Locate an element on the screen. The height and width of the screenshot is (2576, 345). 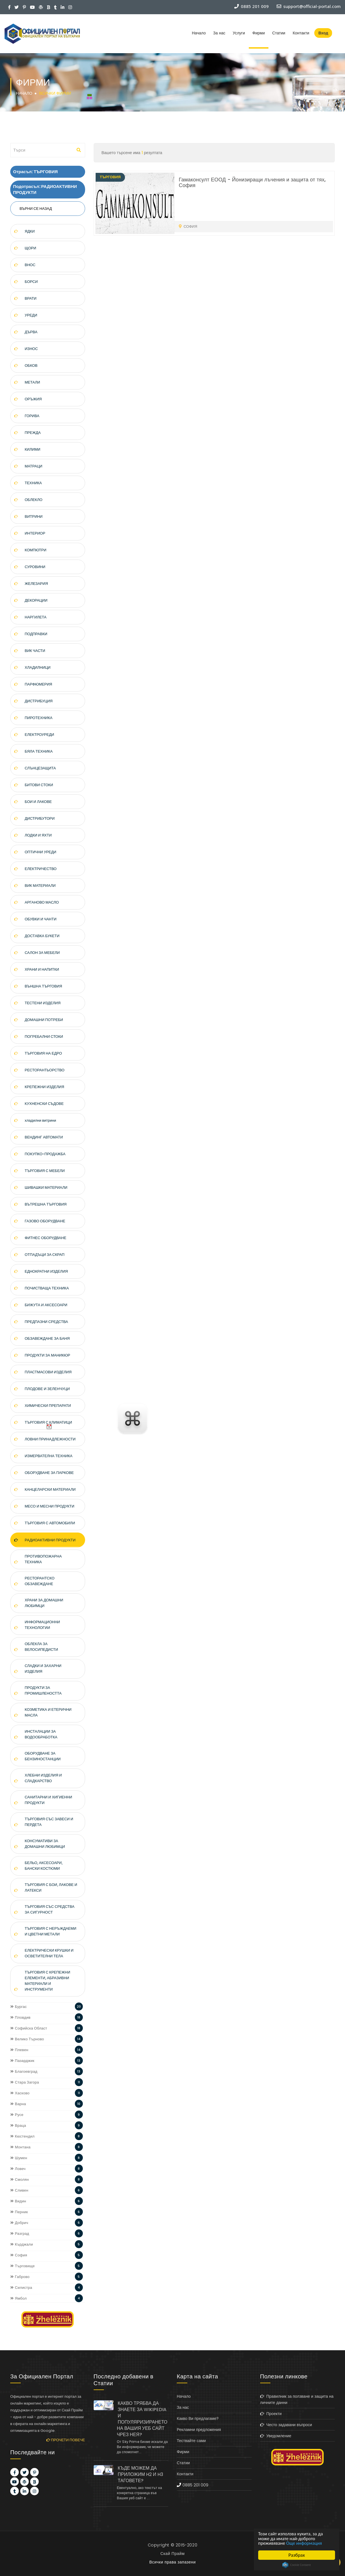
select all items in the current view is located at coordinates (89, 96).